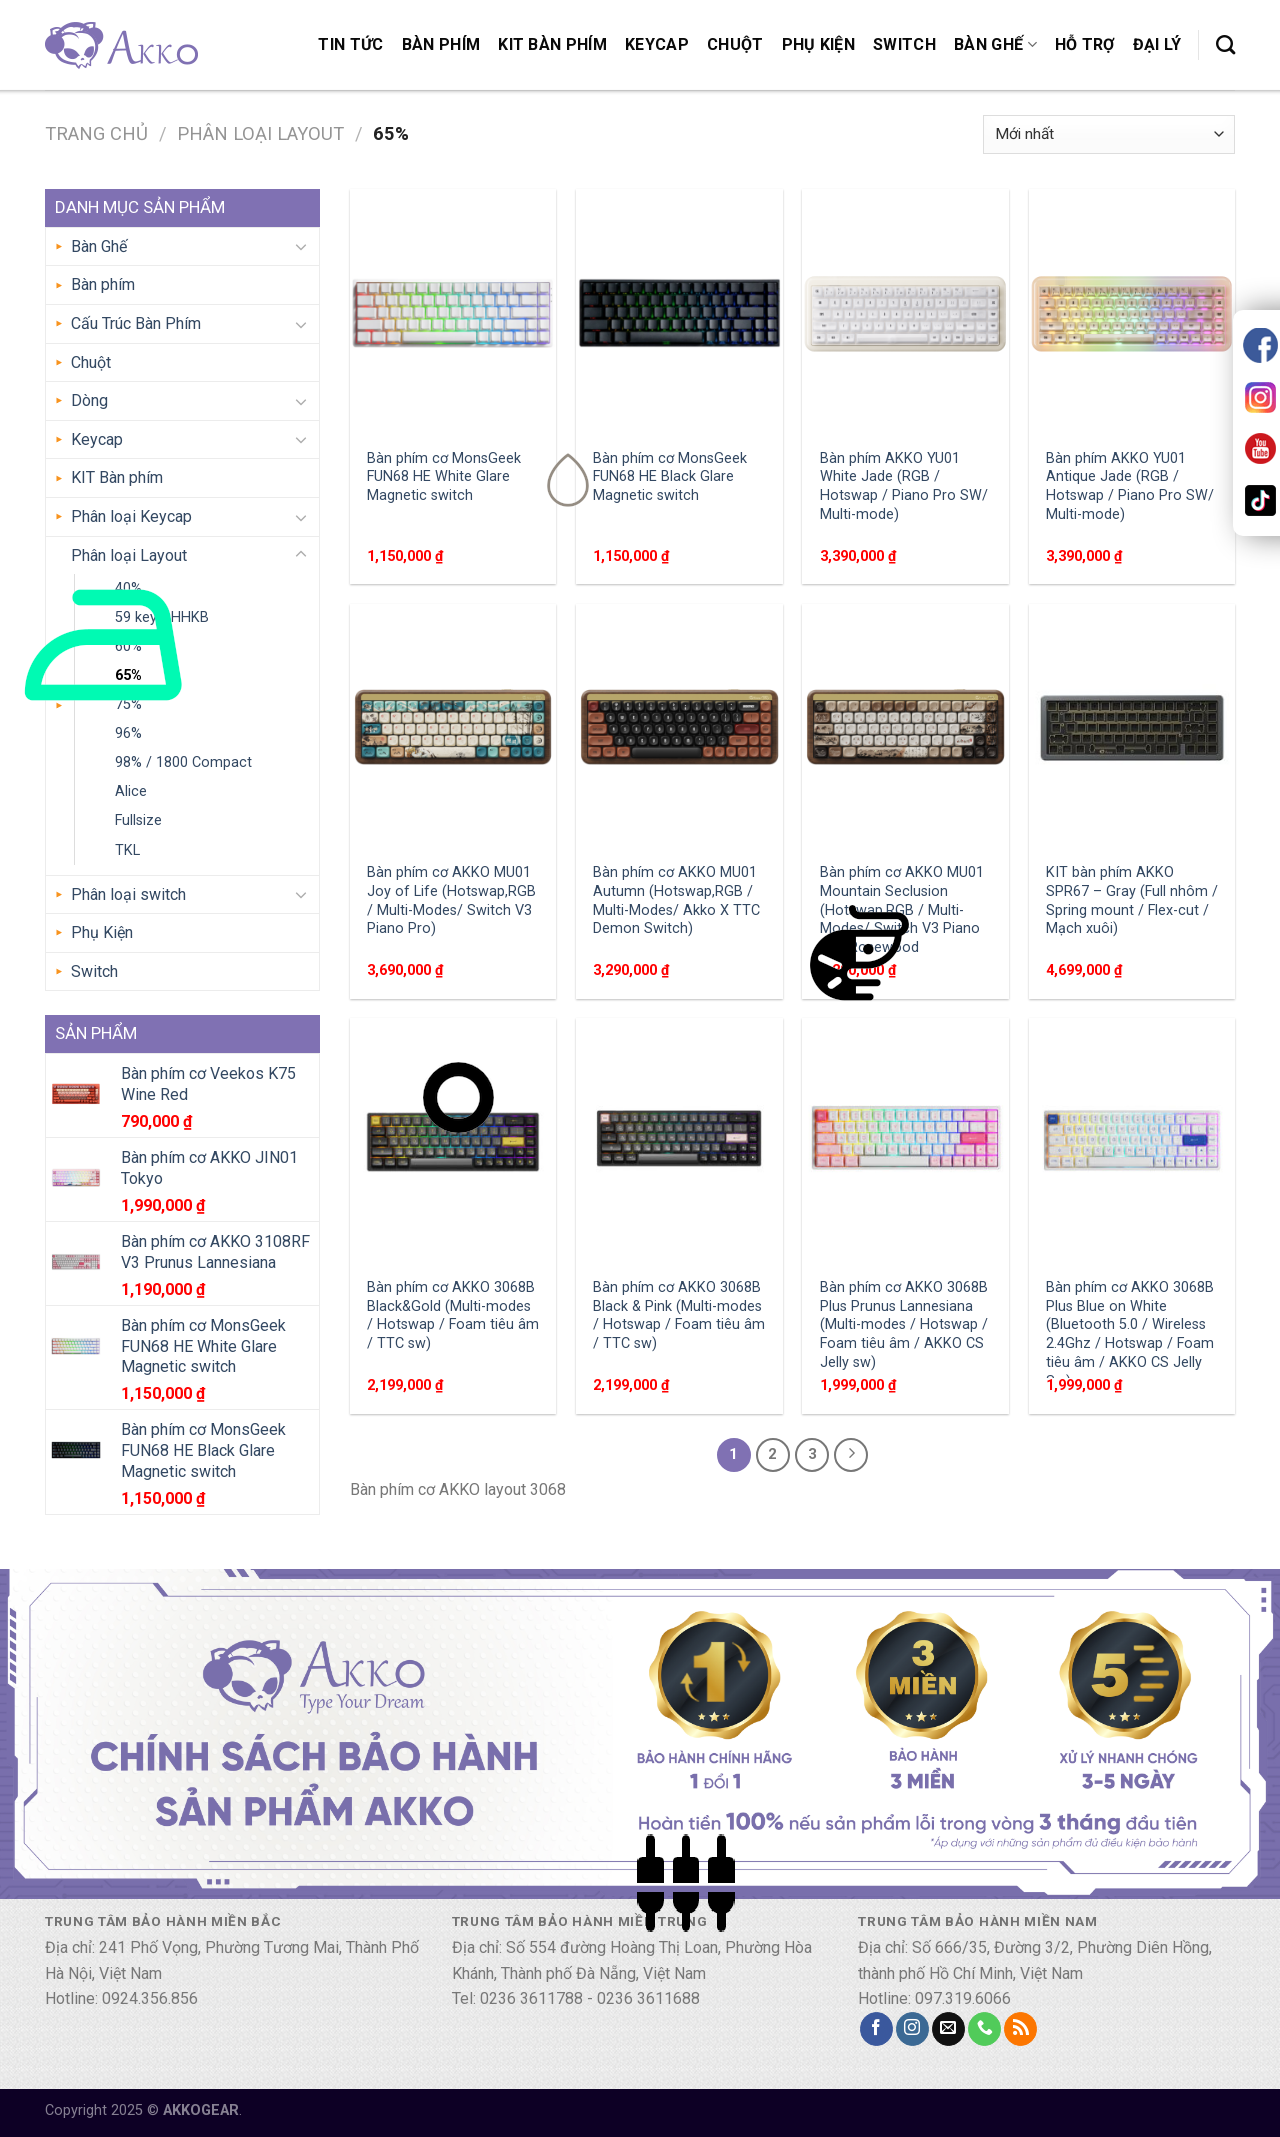  Describe the element at coordinates (859, 954) in the screenshot. I see `filter or browse seafood menu items` at that location.